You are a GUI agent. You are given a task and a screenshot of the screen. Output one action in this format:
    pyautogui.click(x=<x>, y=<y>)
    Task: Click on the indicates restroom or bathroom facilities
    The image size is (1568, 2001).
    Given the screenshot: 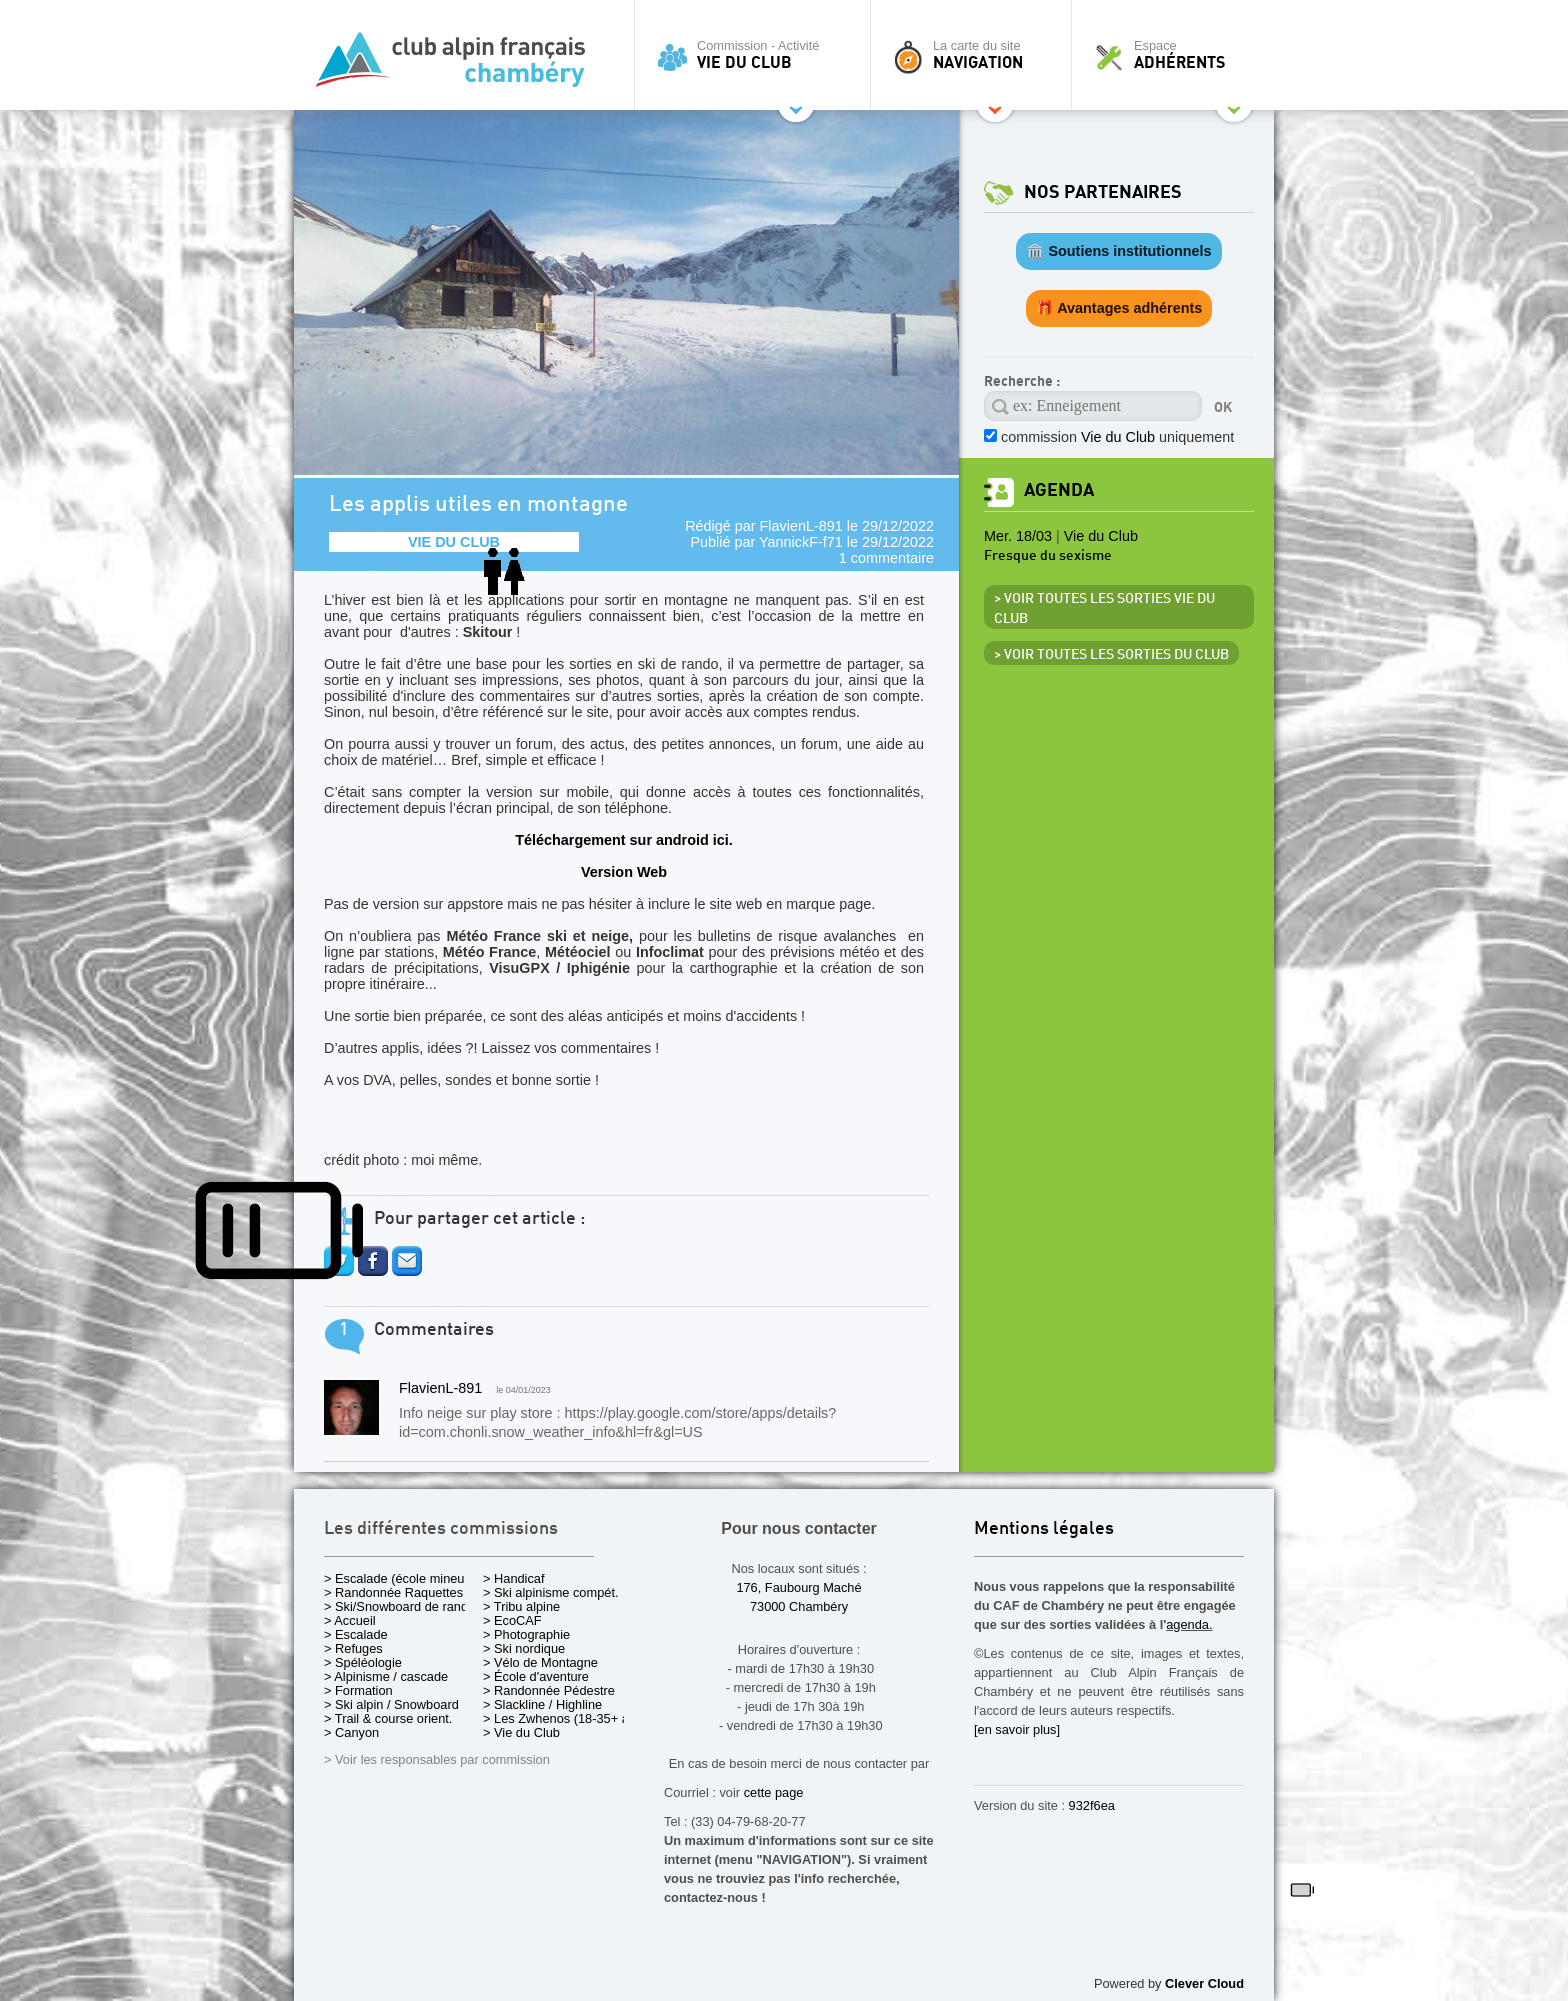 What is the action you would take?
    pyautogui.click(x=503, y=571)
    